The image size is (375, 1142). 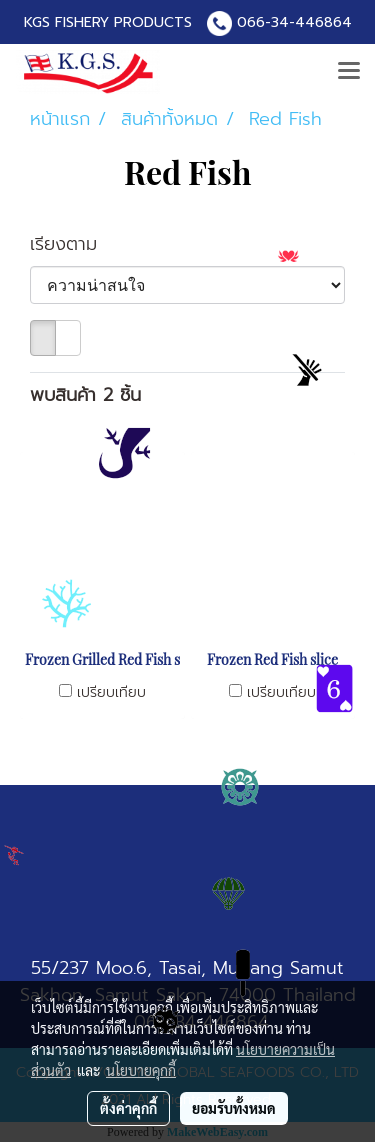 I want to click on add to favorites with flair, so click(x=288, y=256).